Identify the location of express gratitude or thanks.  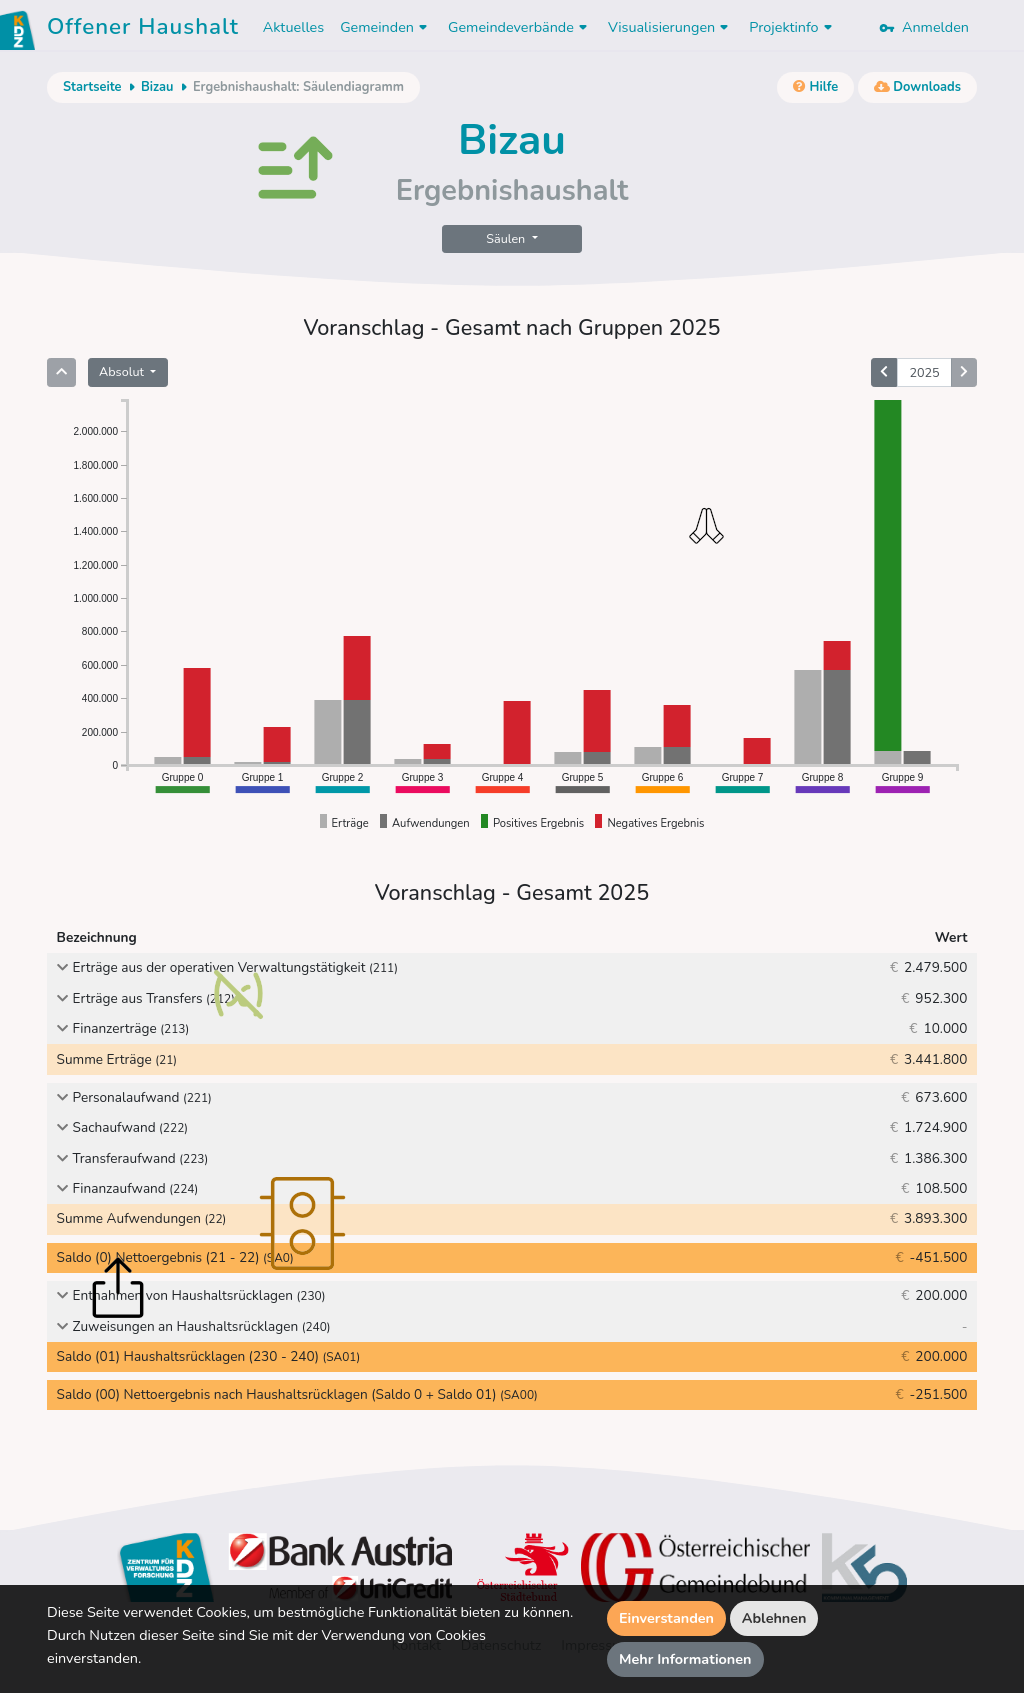
(706, 526).